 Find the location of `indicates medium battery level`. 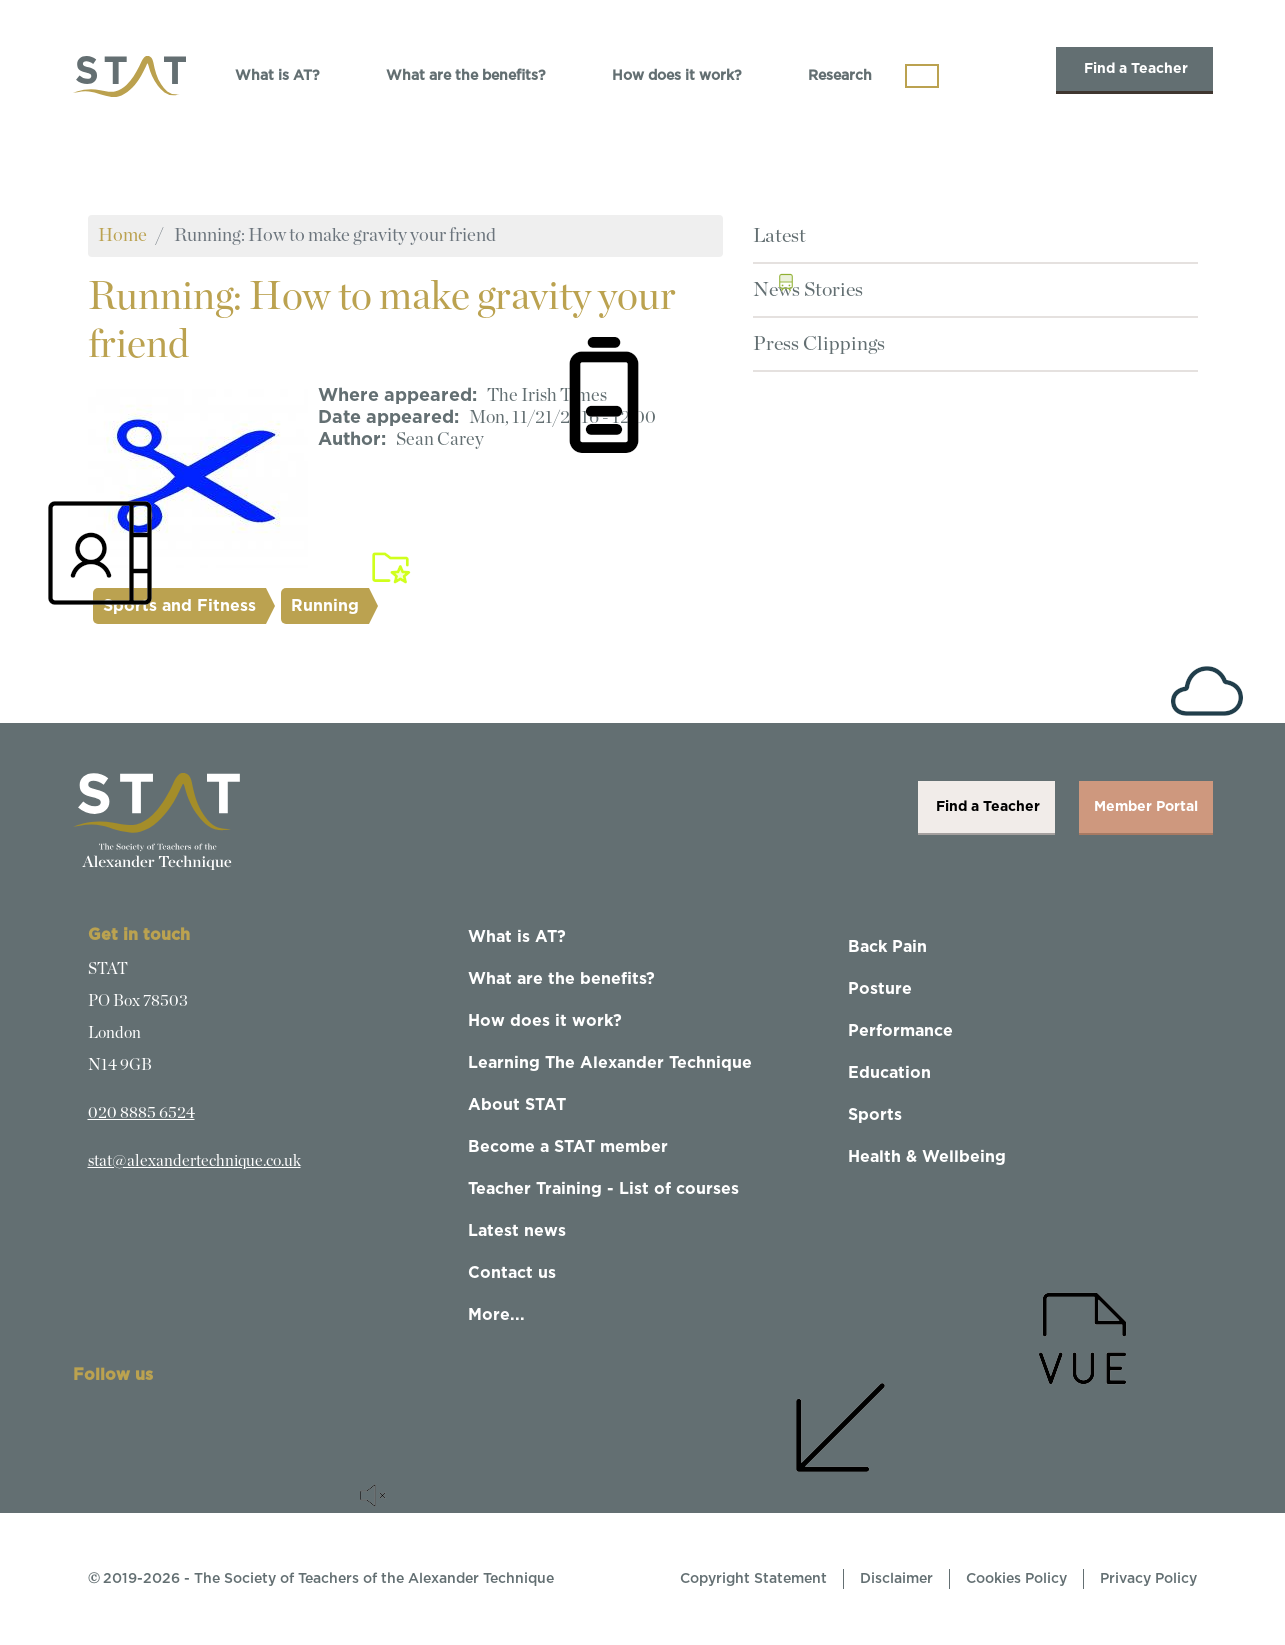

indicates medium battery level is located at coordinates (604, 395).